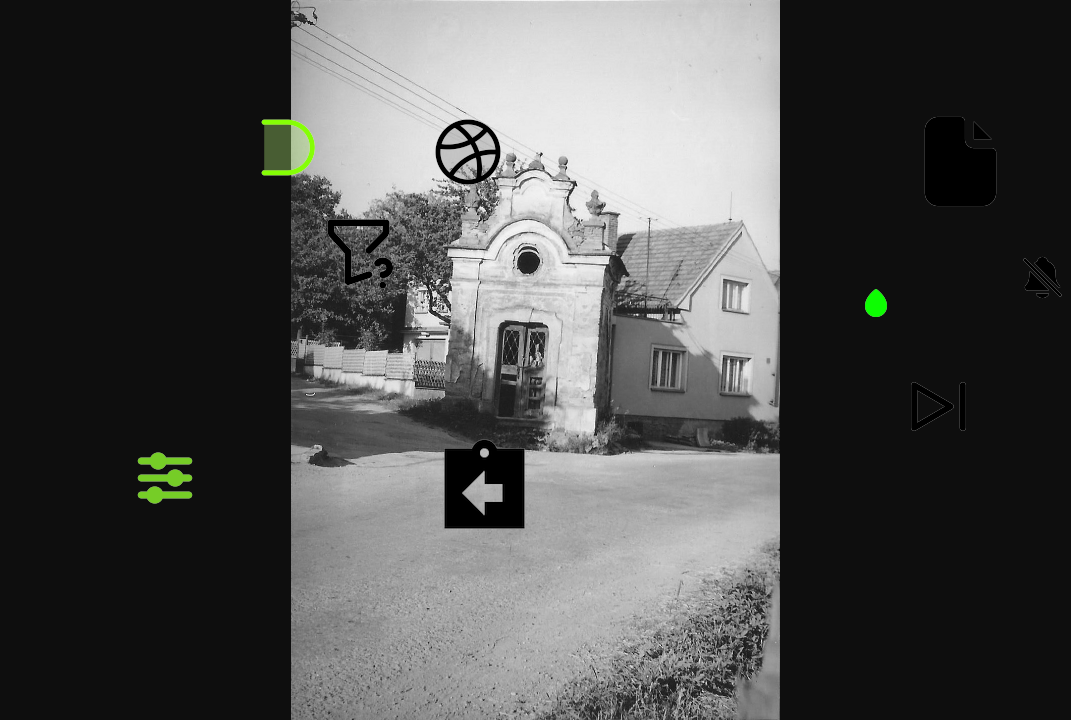  Describe the element at coordinates (938, 406) in the screenshot. I see `skip to the next track` at that location.